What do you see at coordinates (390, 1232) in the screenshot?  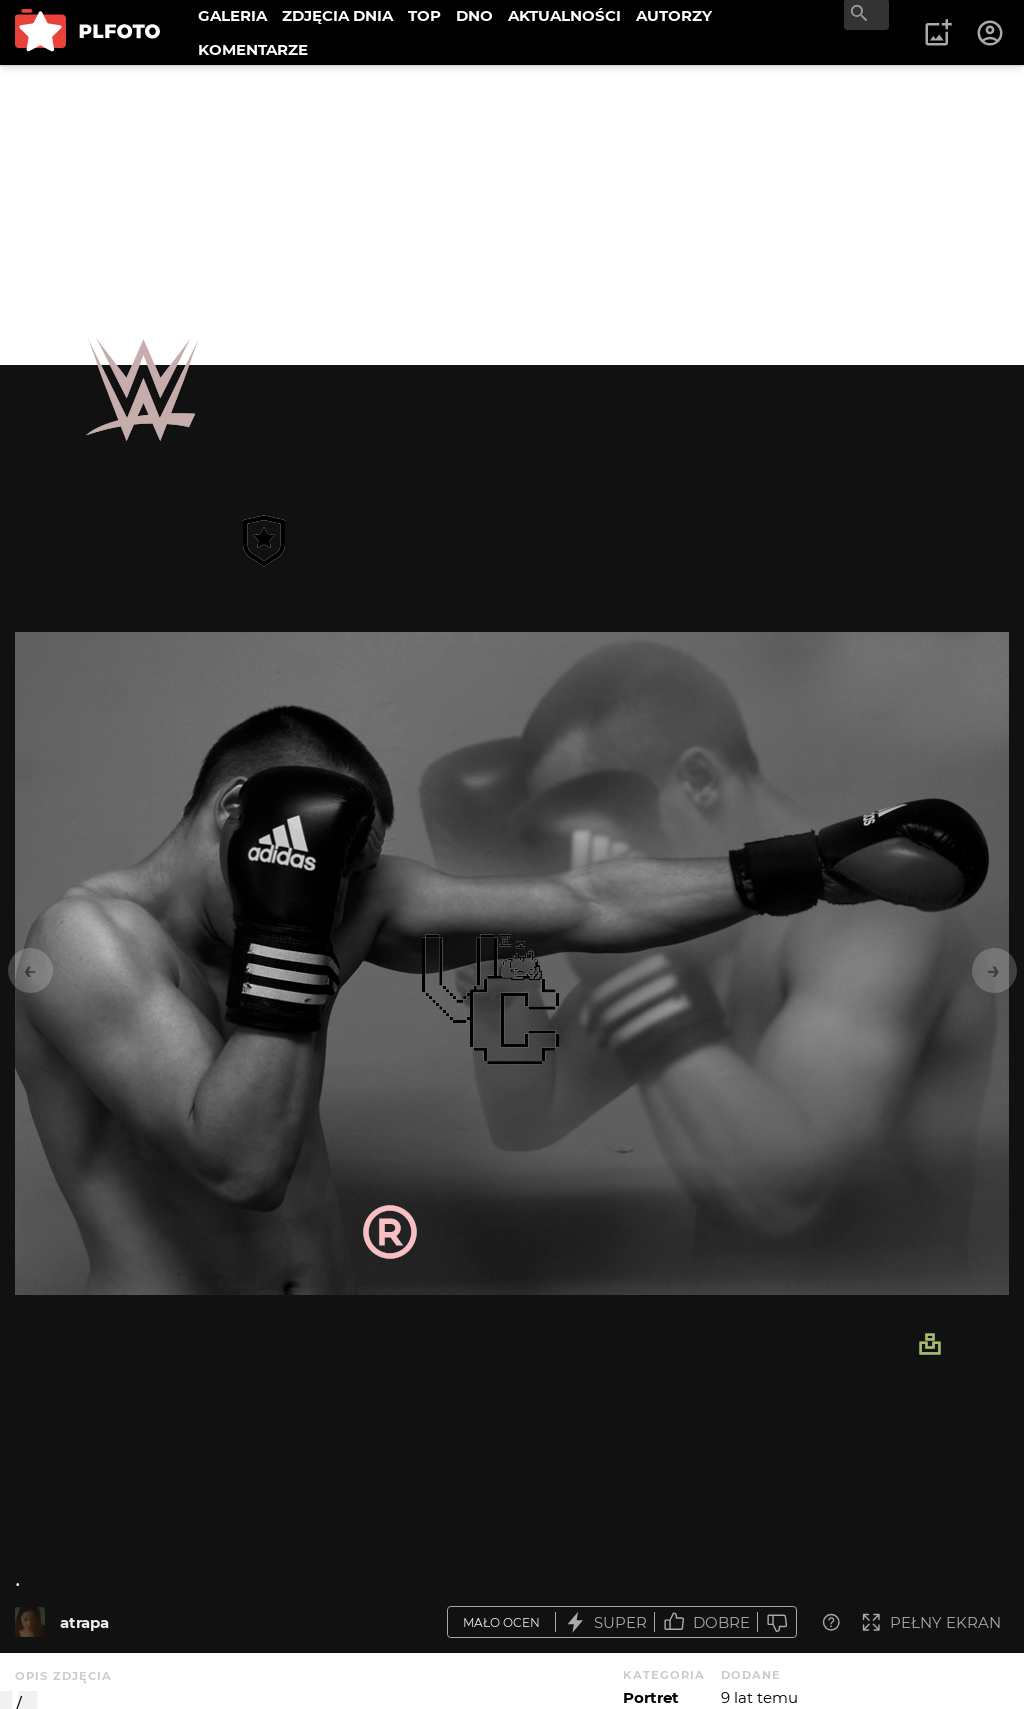 I see `indicates a registered trademark` at bounding box center [390, 1232].